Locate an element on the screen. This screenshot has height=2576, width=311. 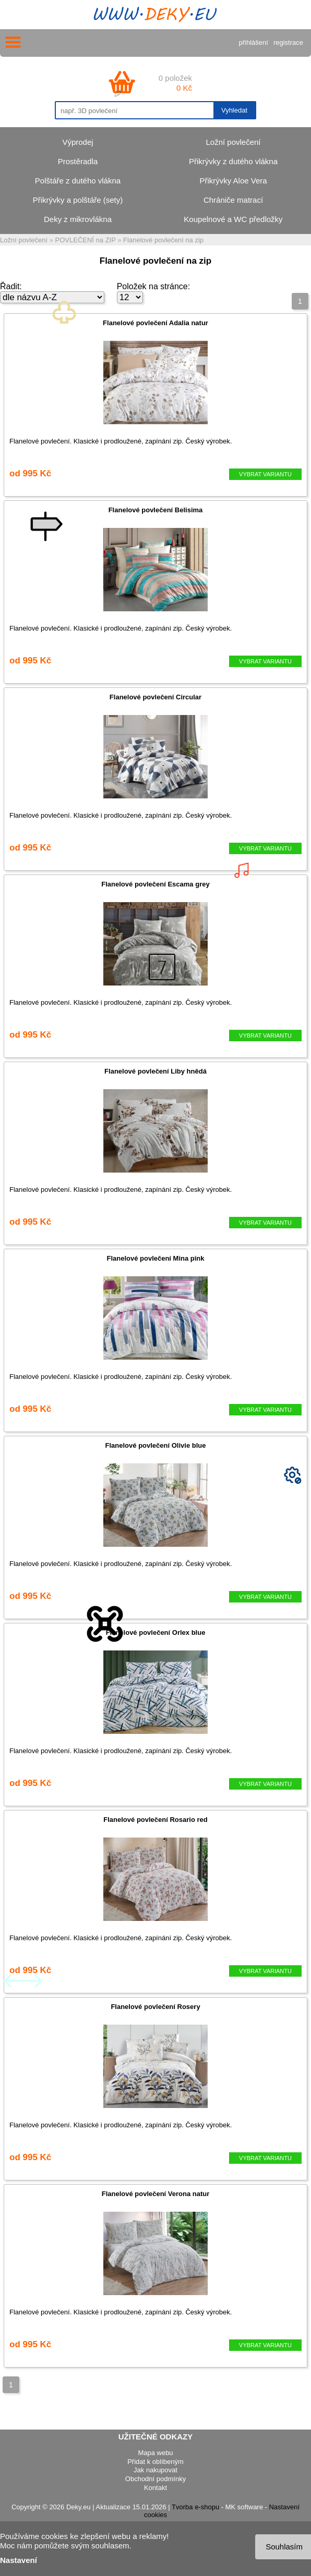
access music or audio player is located at coordinates (242, 870).